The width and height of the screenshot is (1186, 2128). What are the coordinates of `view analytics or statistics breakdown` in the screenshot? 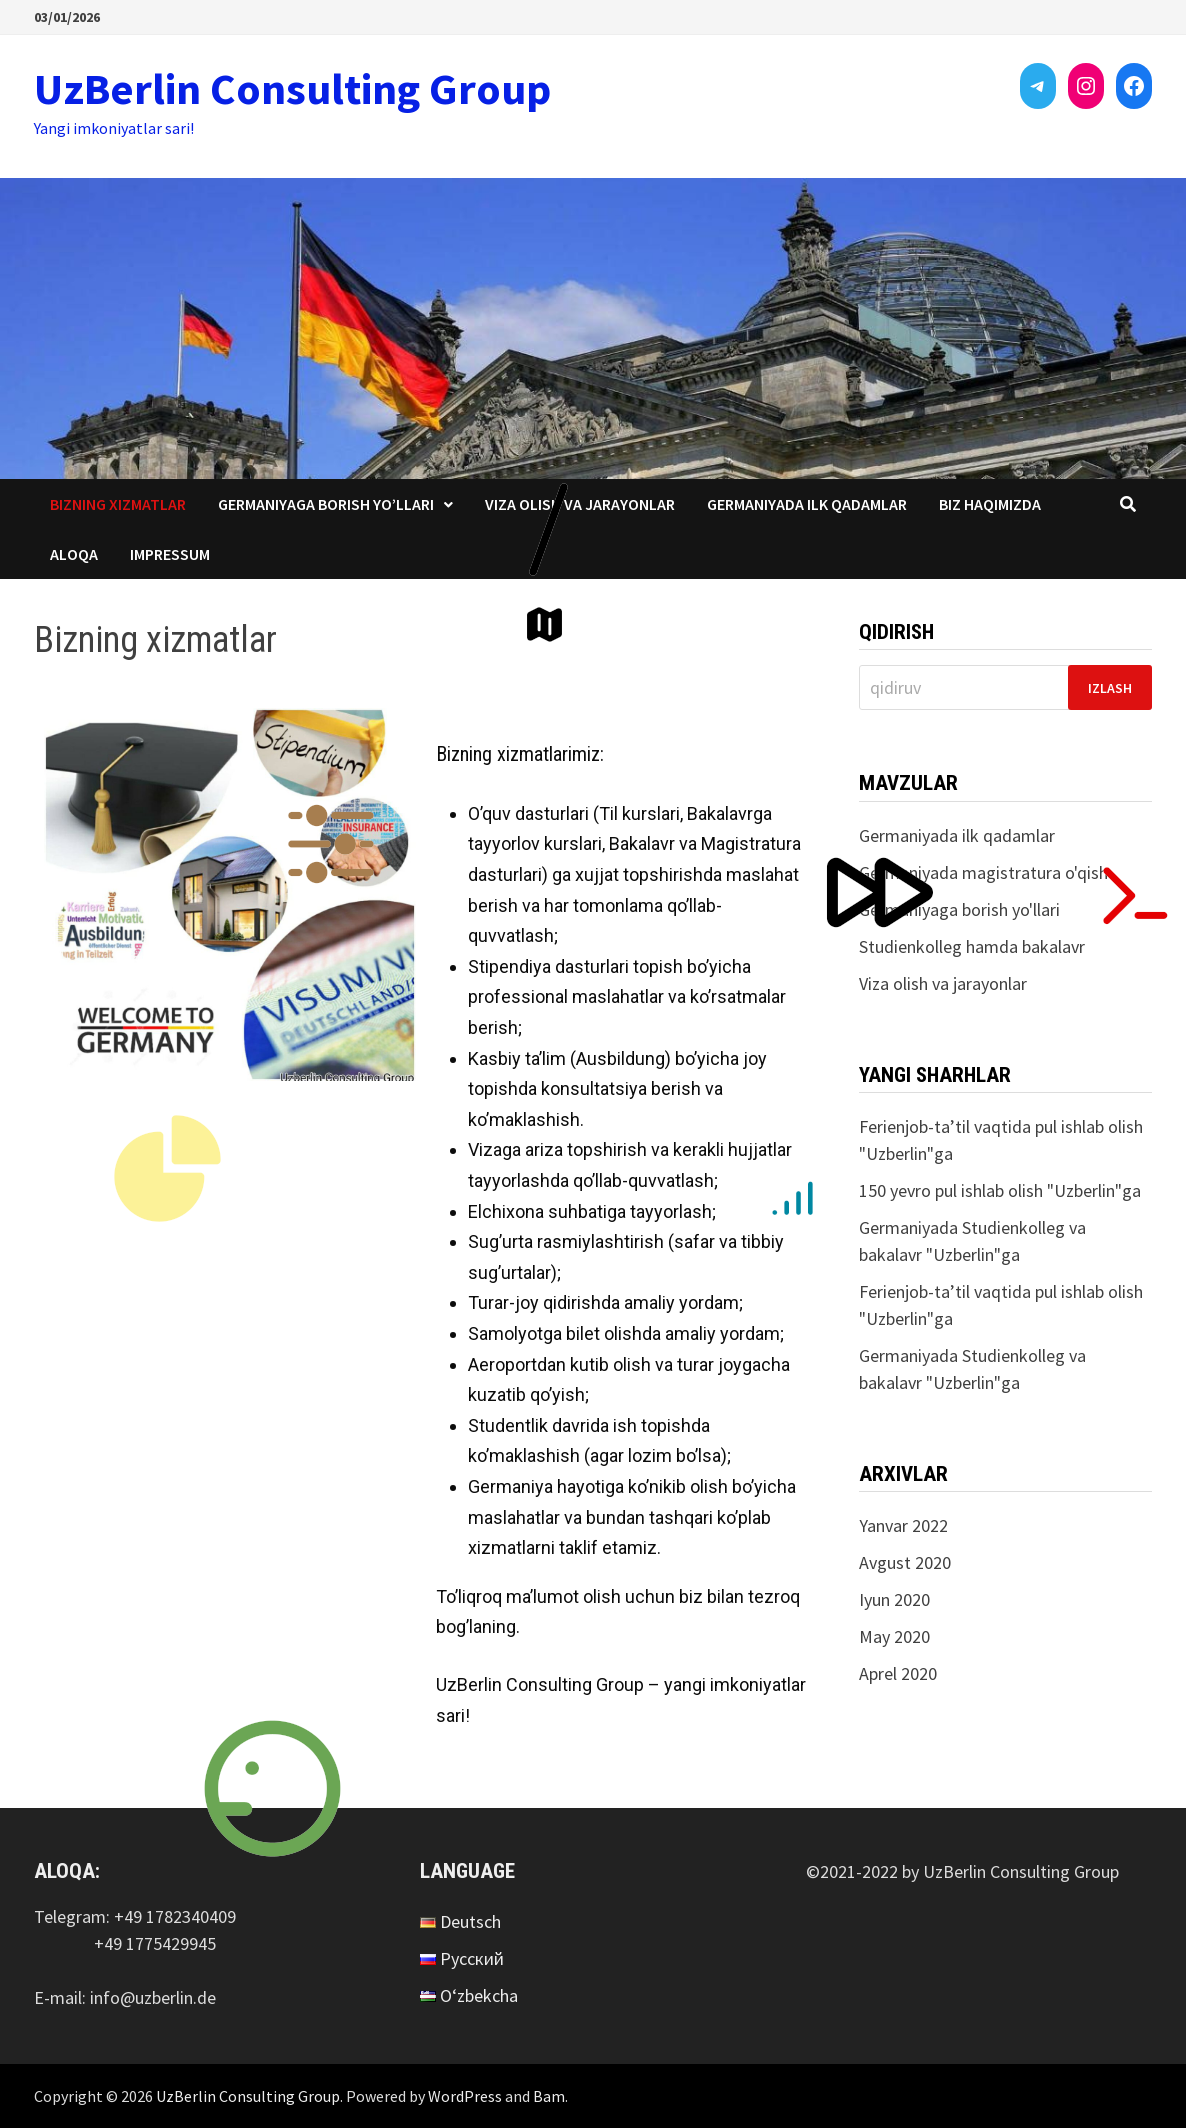 It's located at (167, 1168).